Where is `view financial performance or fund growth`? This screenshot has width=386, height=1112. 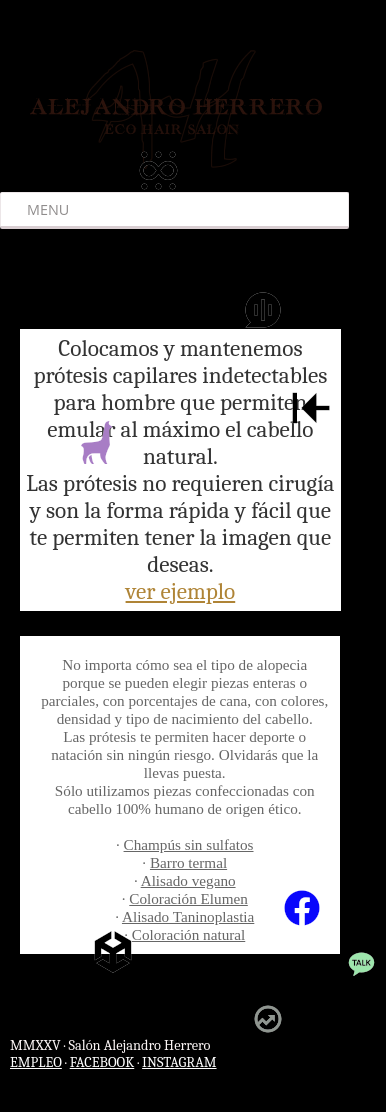 view financial performance or fund growth is located at coordinates (268, 1019).